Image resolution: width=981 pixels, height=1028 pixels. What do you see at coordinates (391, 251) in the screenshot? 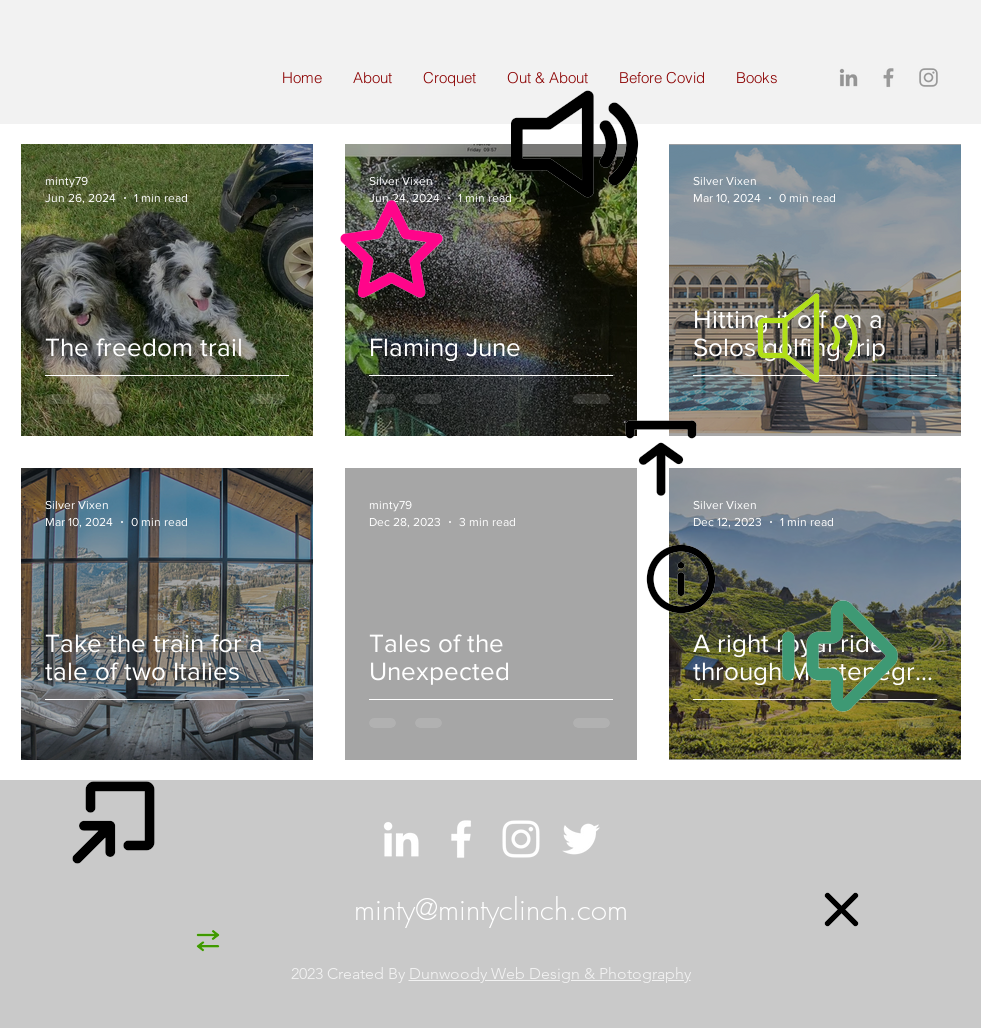
I see `add item to favorites` at bounding box center [391, 251].